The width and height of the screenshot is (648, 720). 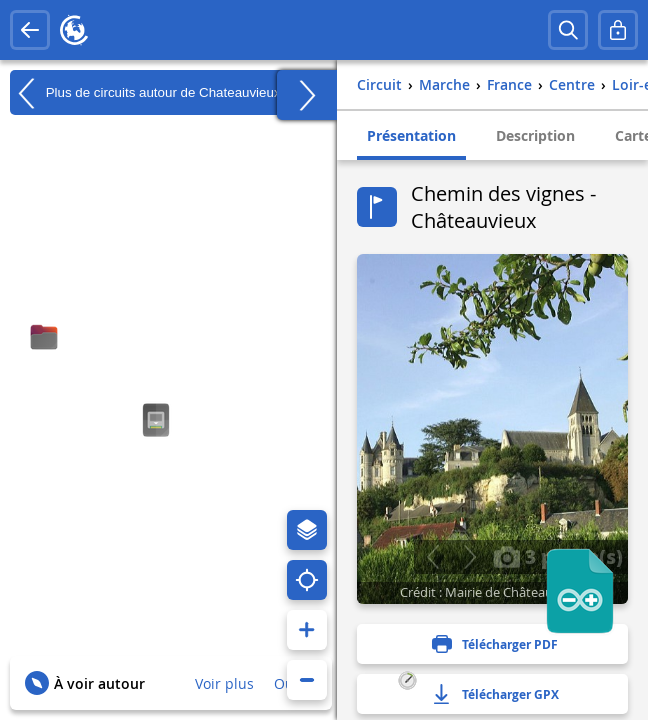 What do you see at coordinates (580, 591) in the screenshot?
I see `an arduino sketch or code file` at bounding box center [580, 591].